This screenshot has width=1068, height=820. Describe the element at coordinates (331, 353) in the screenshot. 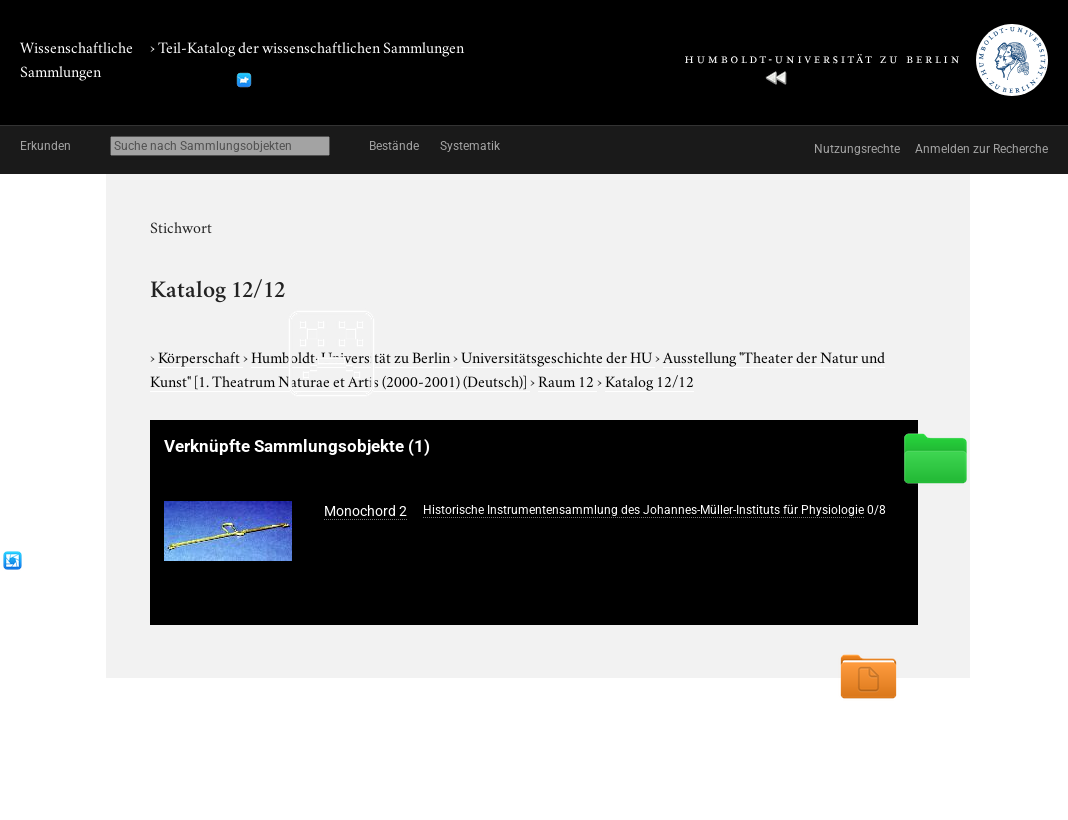

I see `system crash or error report notification` at that location.